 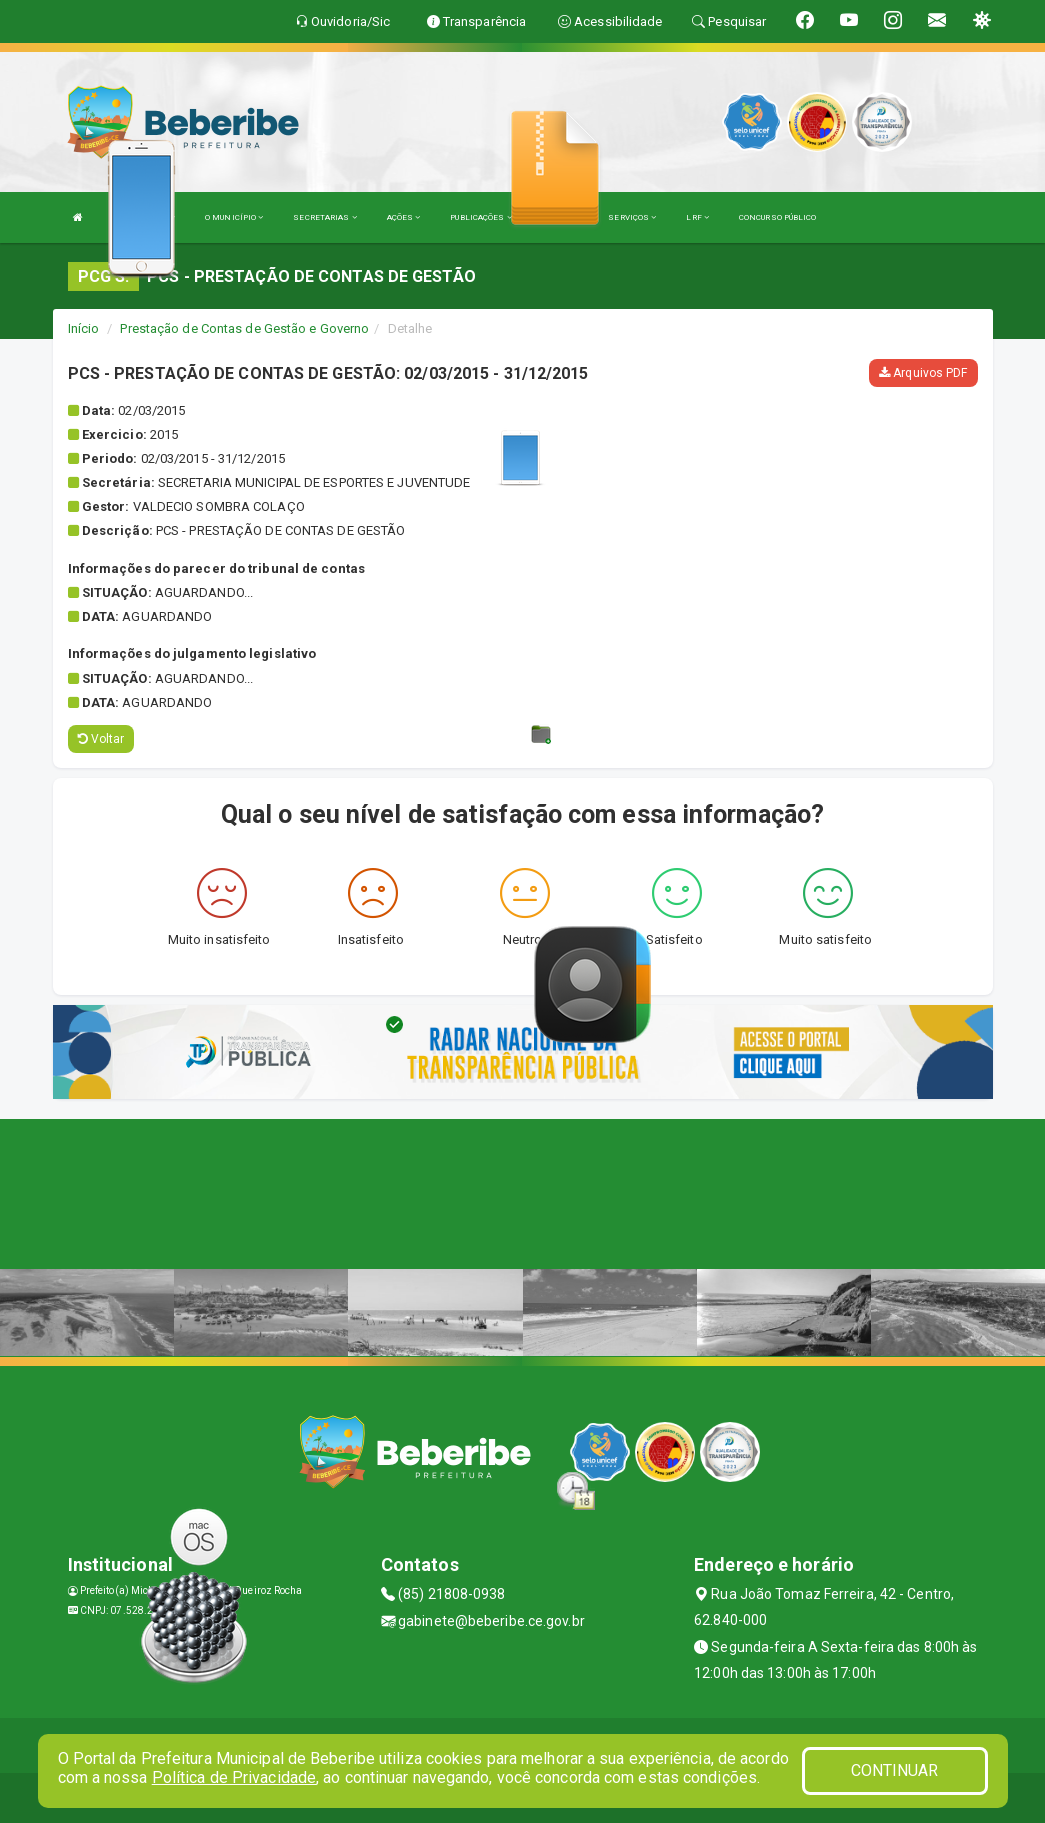 I want to click on open the contacts app, so click(x=592, y=984).